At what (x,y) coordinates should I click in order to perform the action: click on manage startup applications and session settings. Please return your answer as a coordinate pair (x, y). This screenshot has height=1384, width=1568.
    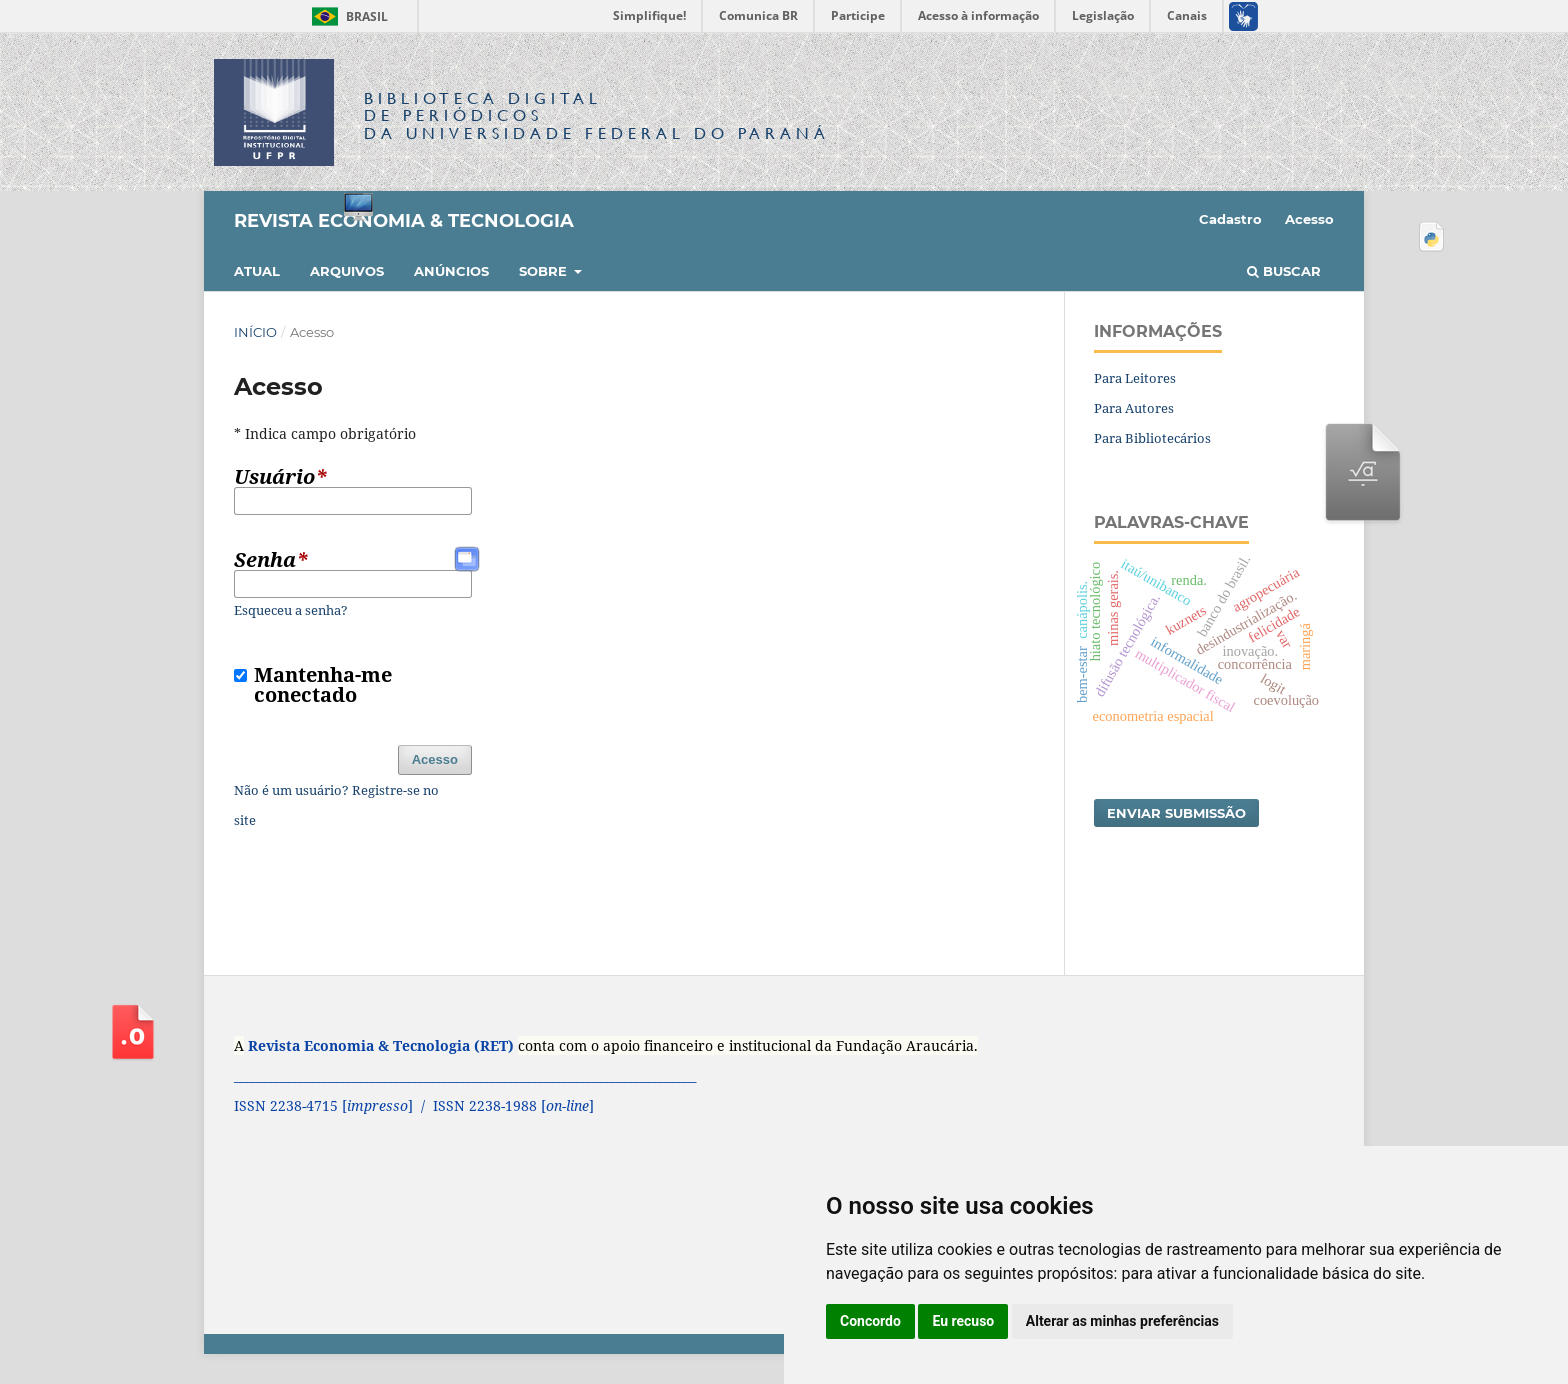
    Looking at the image, I should click on (467, 559).